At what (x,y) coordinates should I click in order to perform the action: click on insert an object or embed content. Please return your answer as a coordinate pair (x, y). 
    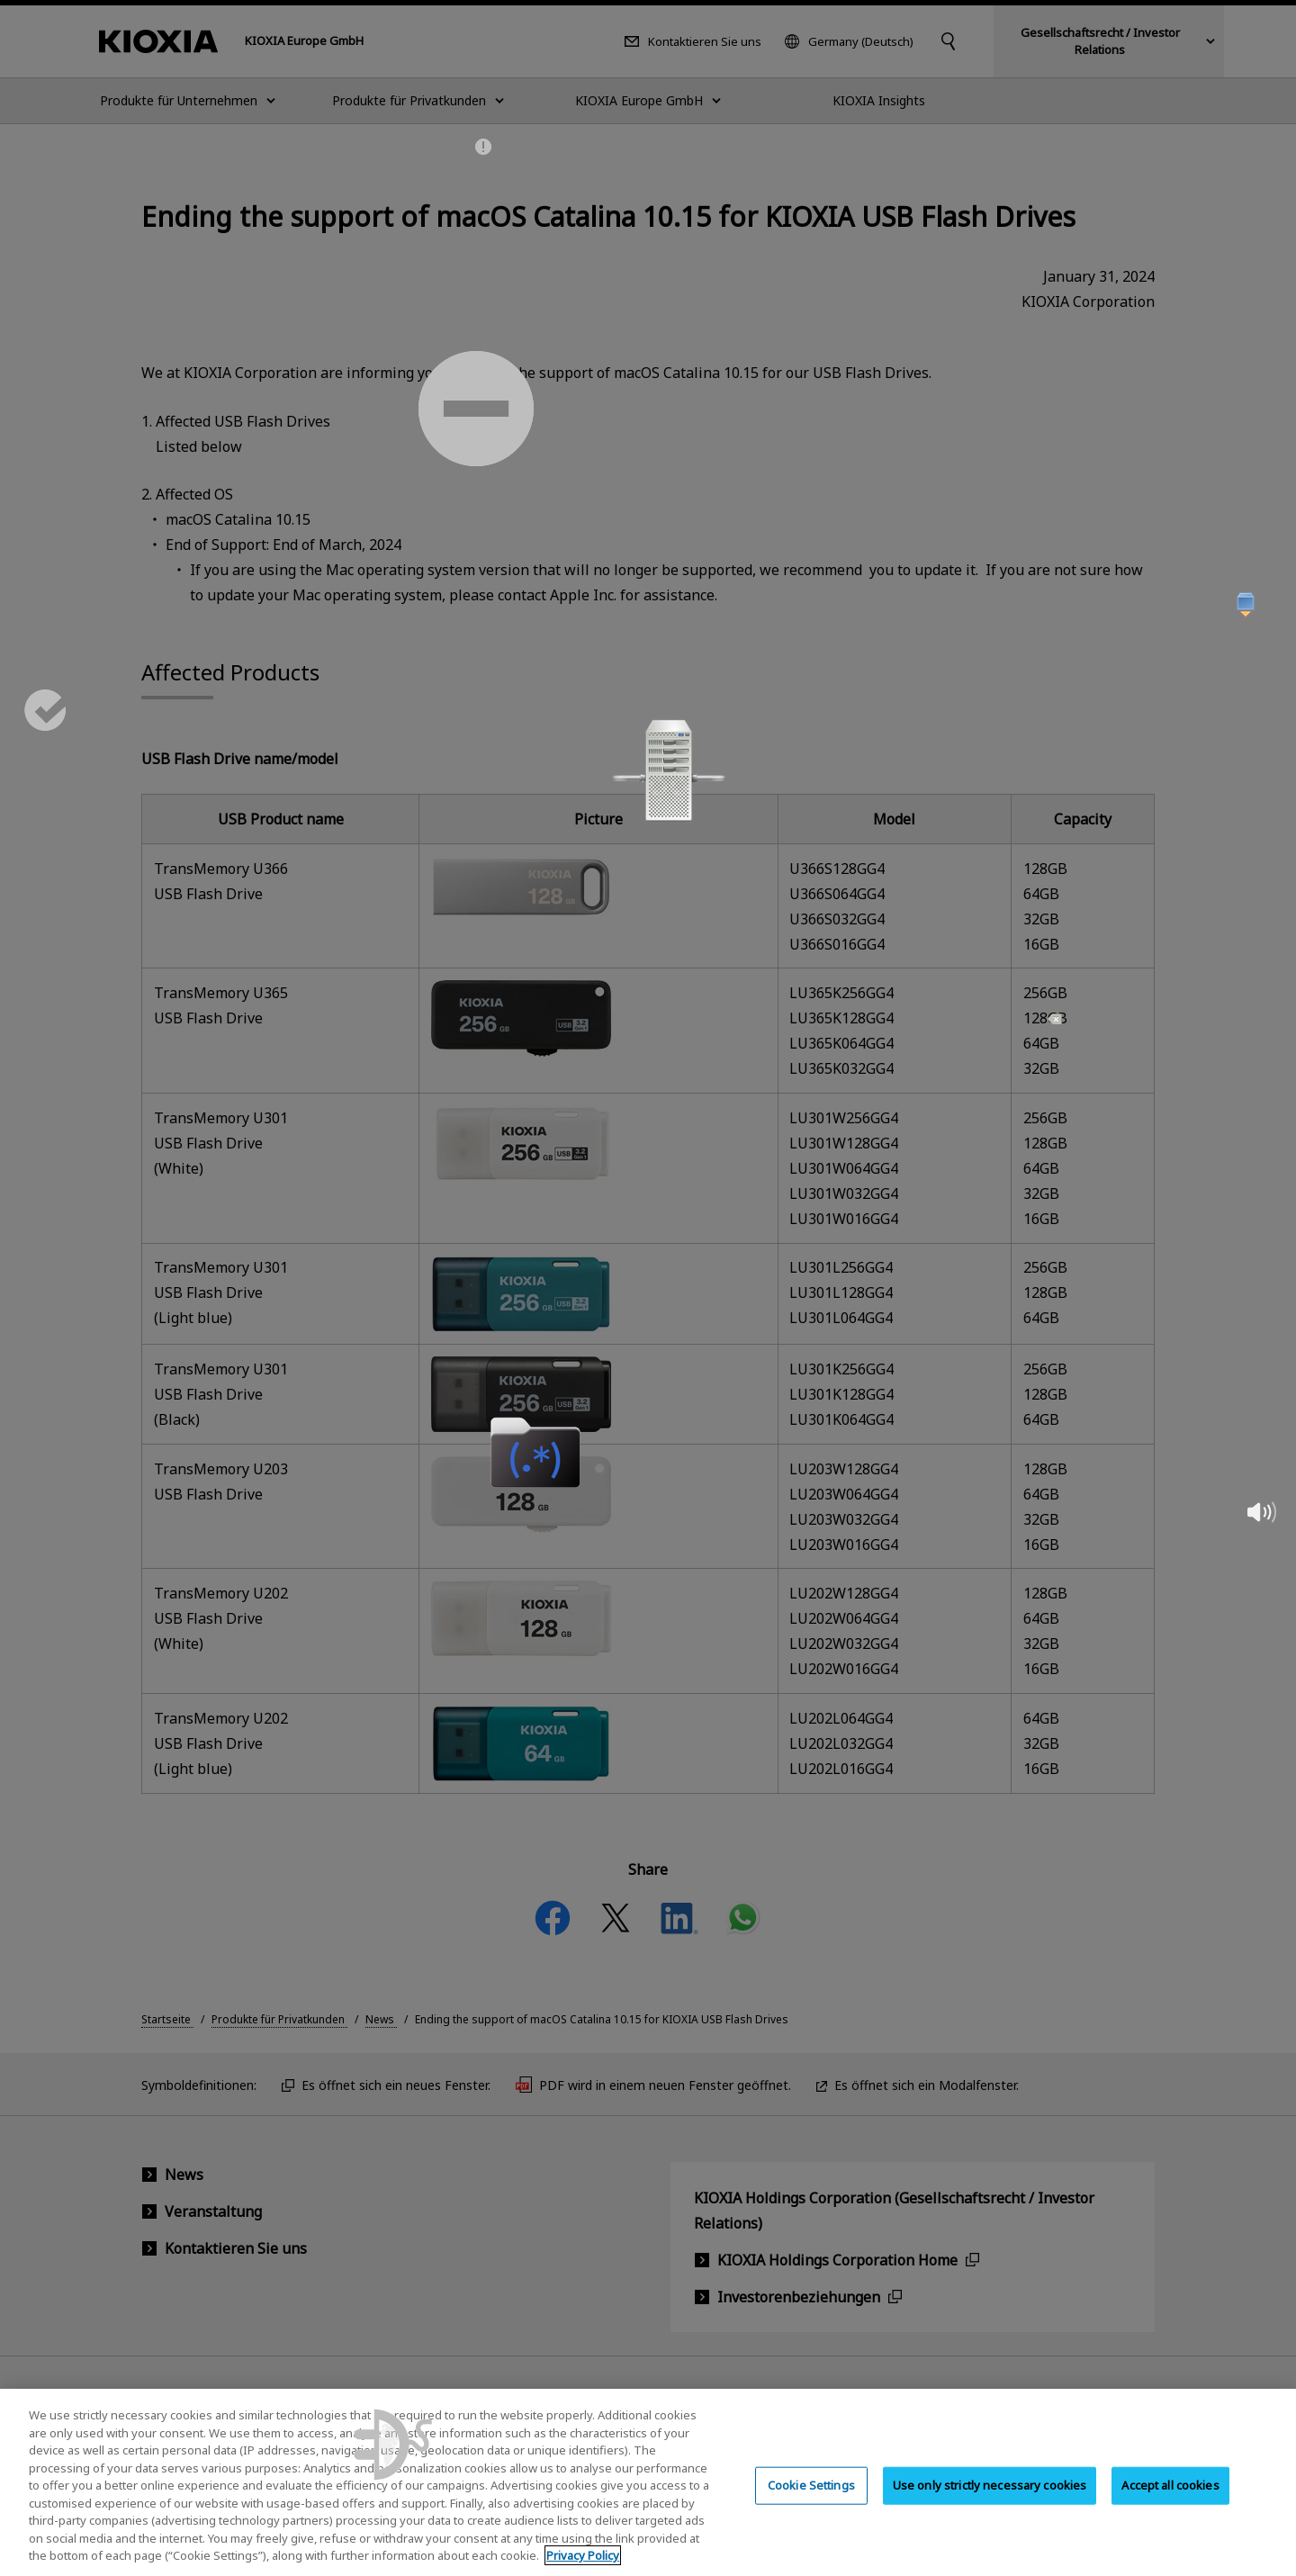
    Looking at the image, I should click on (1246, 606).